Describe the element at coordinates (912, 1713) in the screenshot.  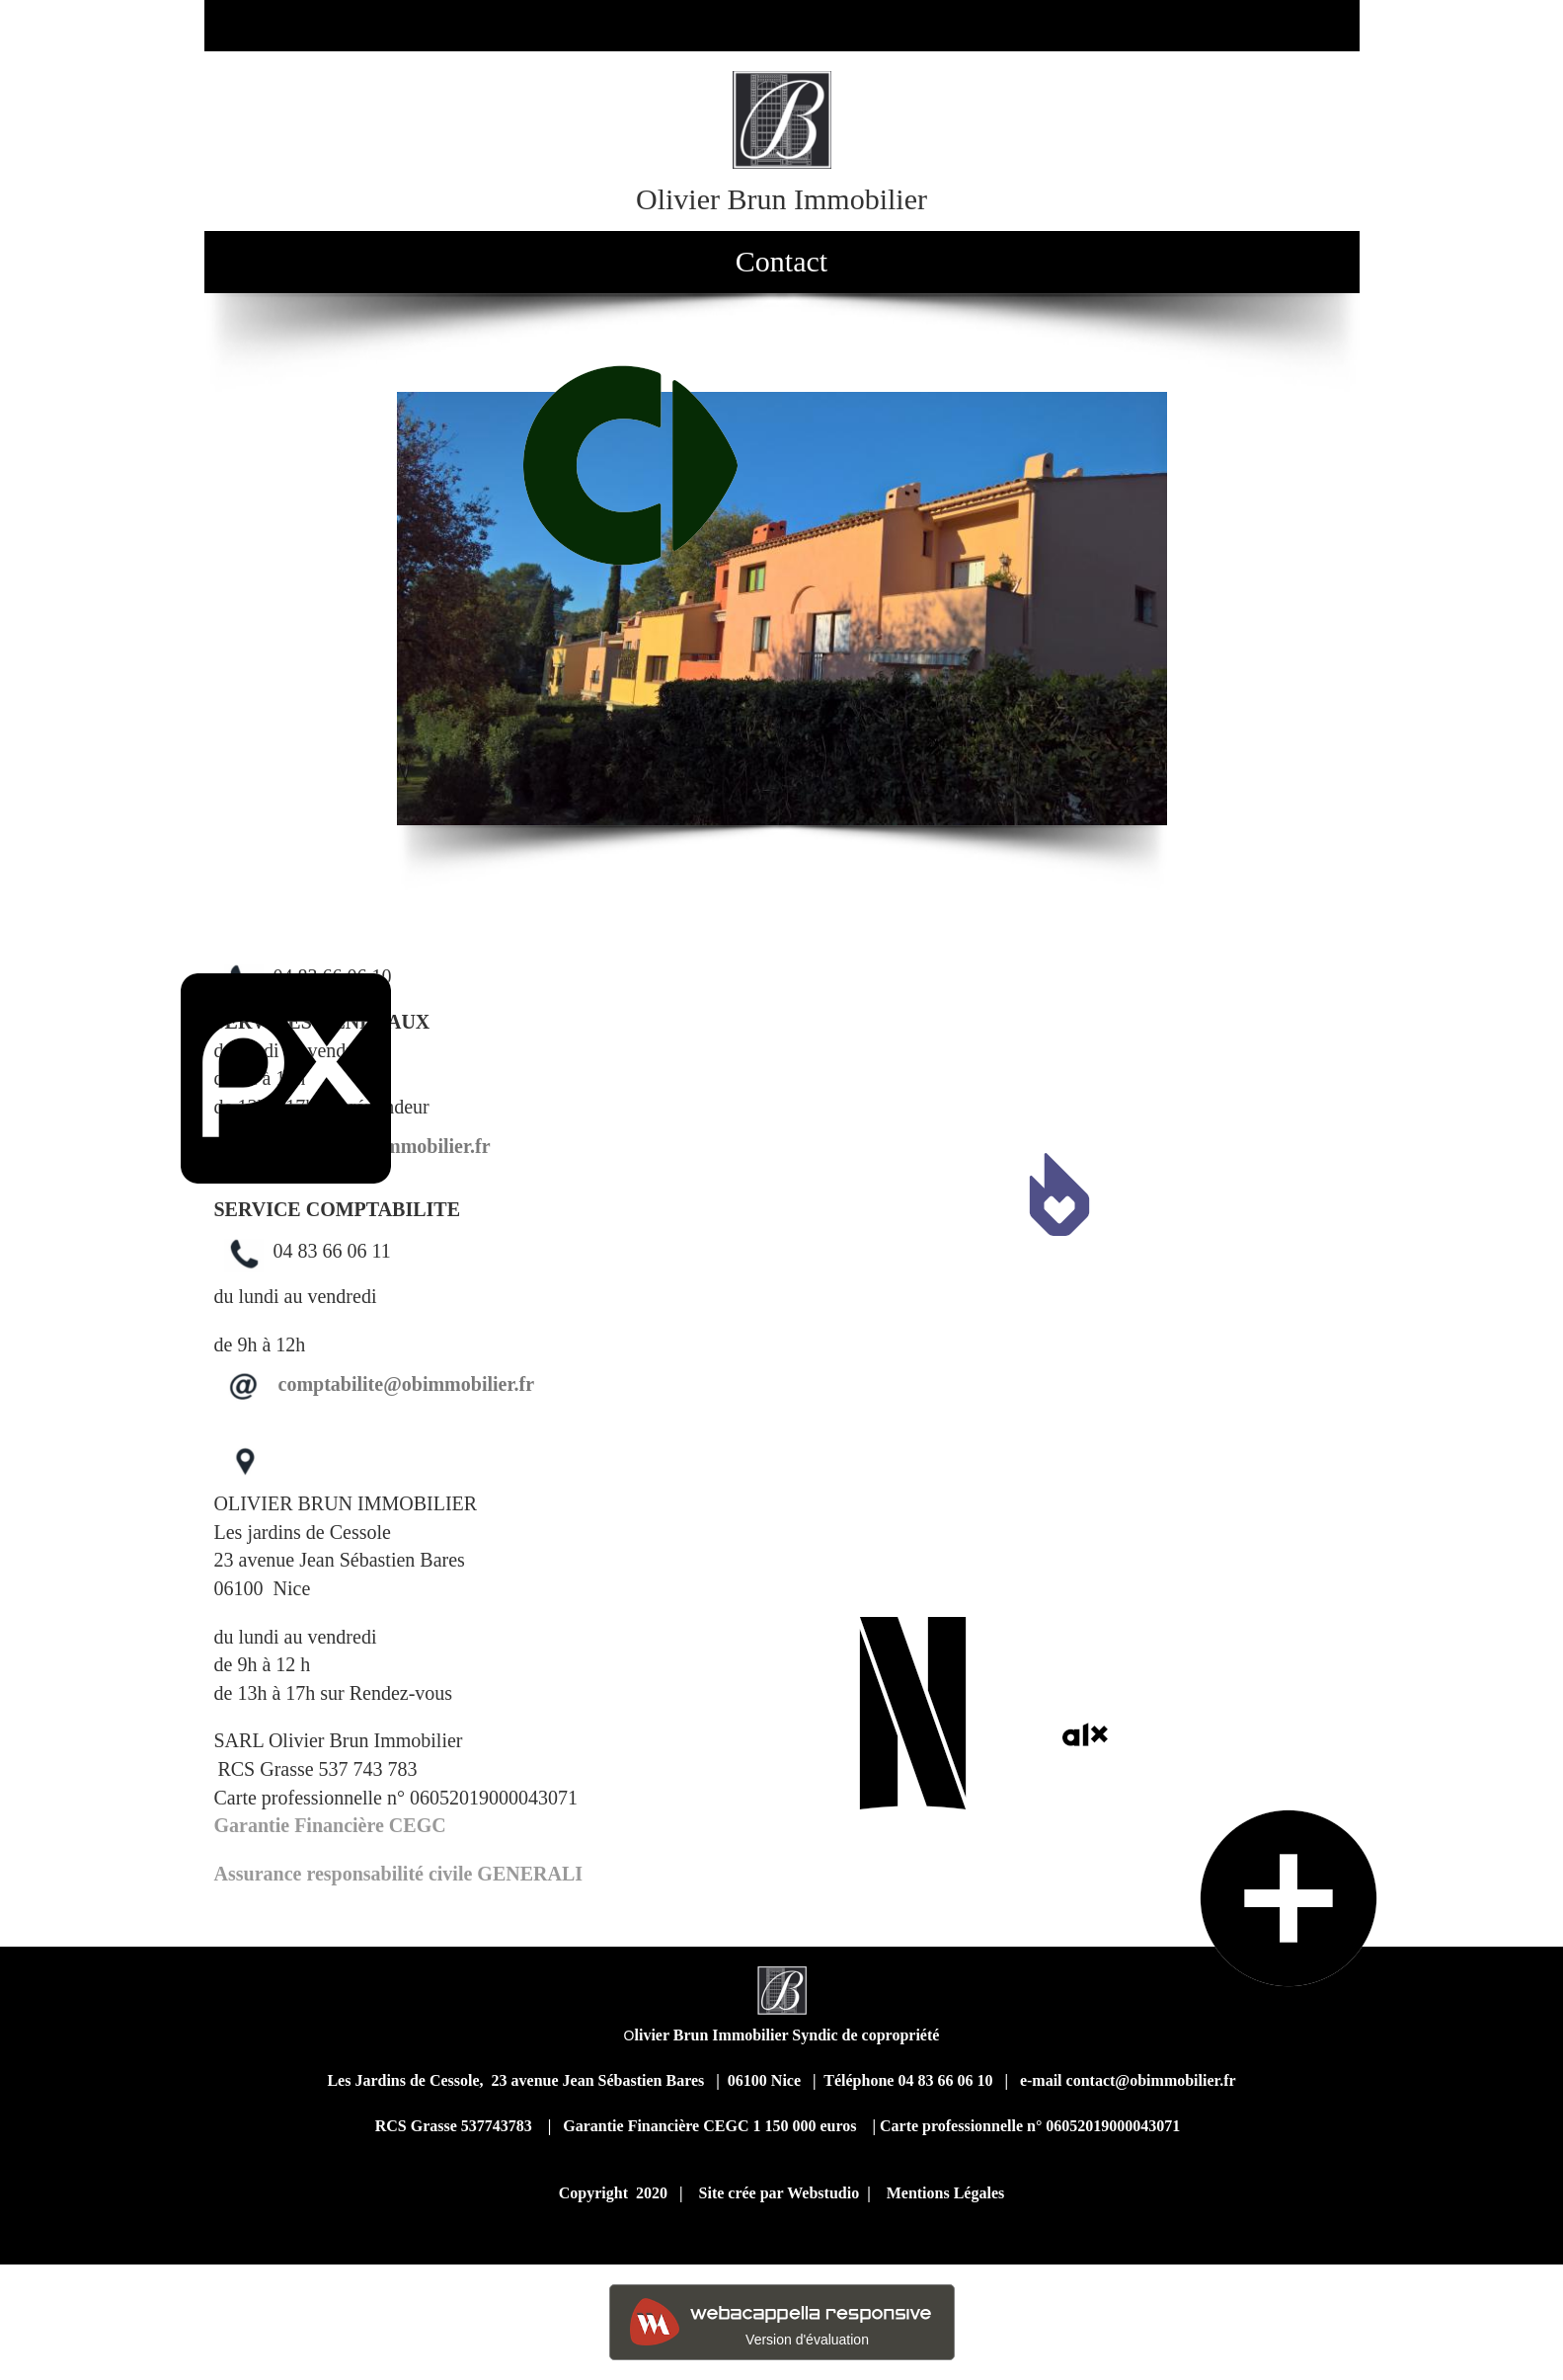
I see `open Netflix app` at that location.